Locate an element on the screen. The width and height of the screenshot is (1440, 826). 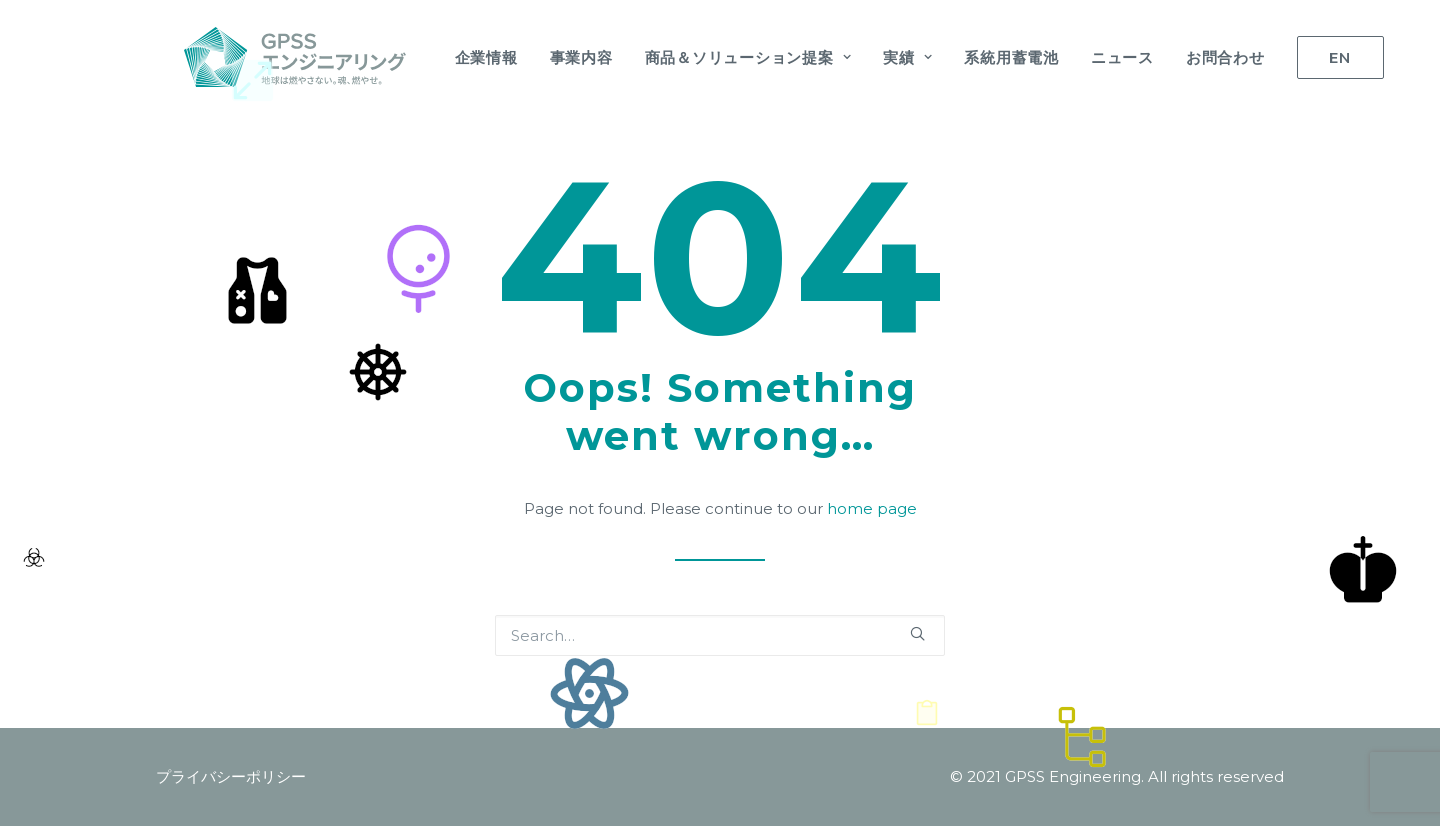
indicates hazardous or dangerous content is located at coordinates (34, 558).